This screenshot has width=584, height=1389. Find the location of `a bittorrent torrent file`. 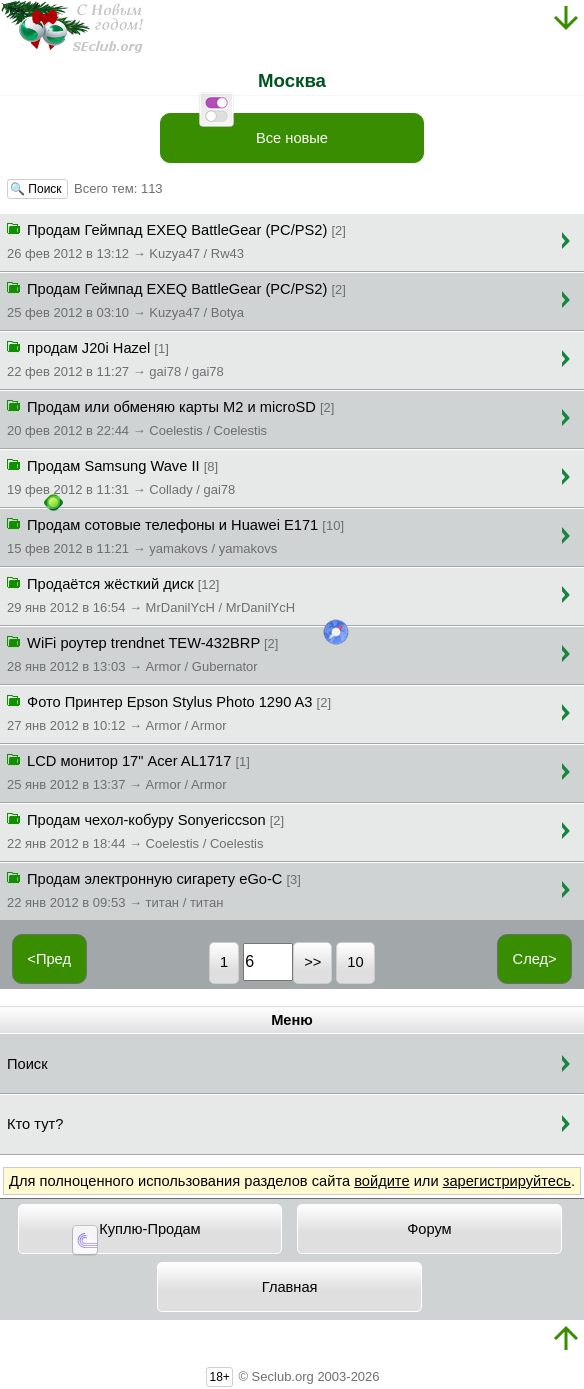

a bittorrent torrent file is located at coordinates (85, 1240).